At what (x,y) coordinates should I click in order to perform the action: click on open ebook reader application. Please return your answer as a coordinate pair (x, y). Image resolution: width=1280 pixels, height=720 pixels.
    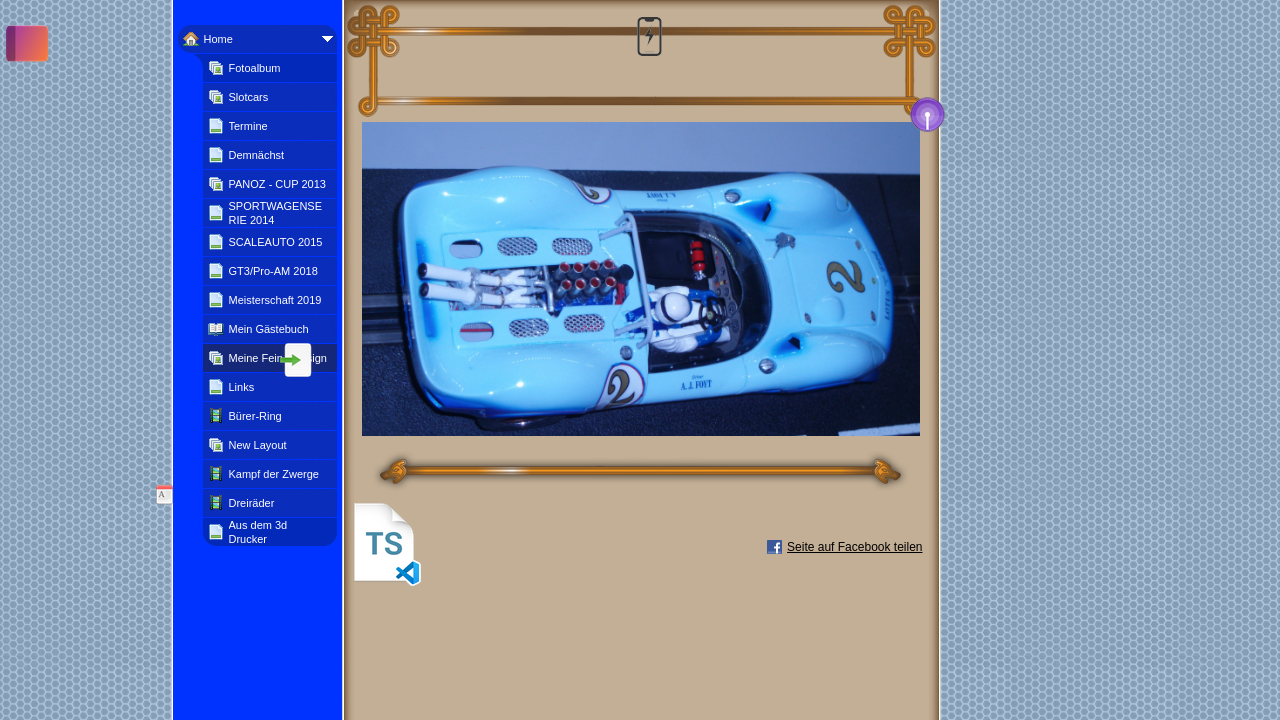
    Looking at the image, I should click on (164, 494).